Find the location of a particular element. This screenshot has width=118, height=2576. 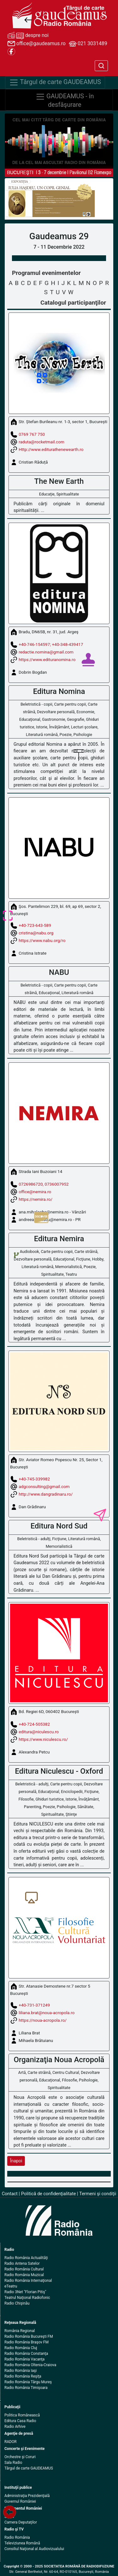

pay with Discover card is located at coordinates (41, 1218).